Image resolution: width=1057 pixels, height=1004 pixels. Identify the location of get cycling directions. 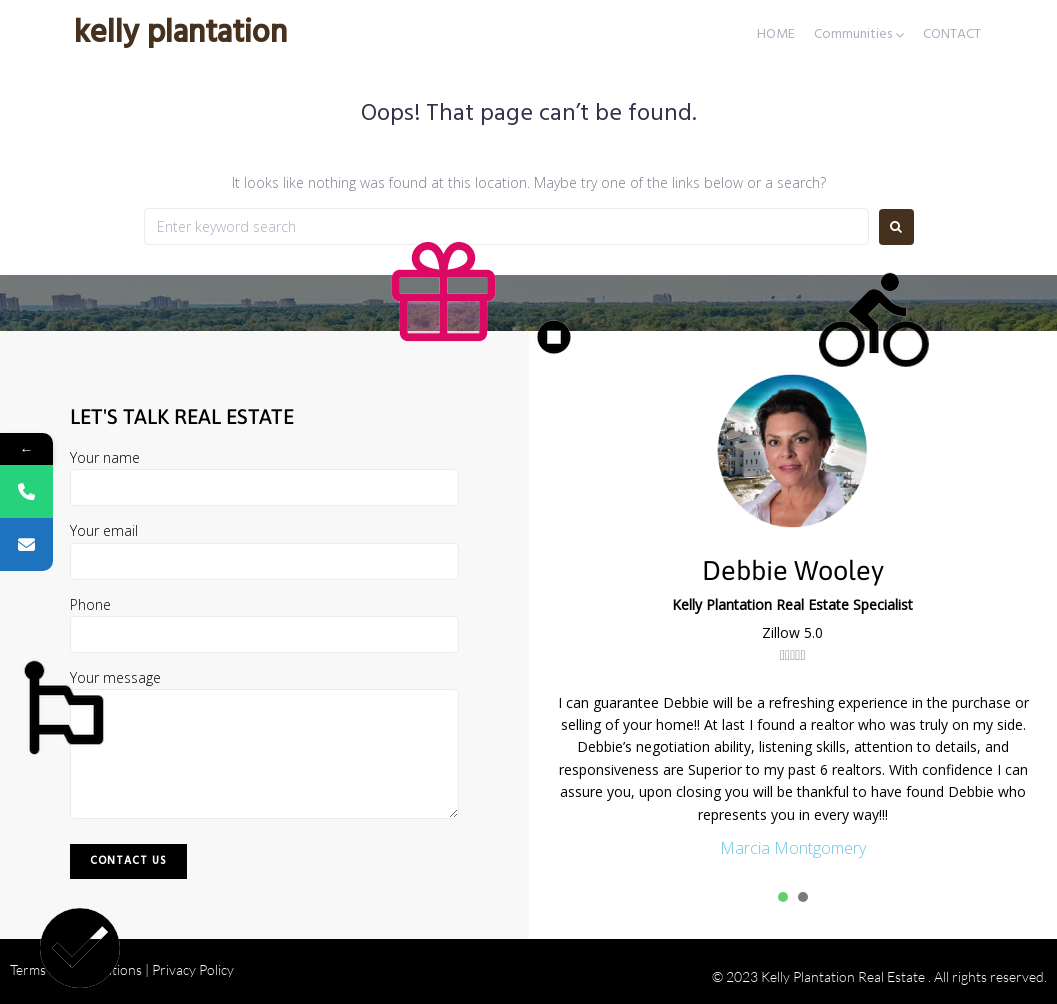
(874, 321).